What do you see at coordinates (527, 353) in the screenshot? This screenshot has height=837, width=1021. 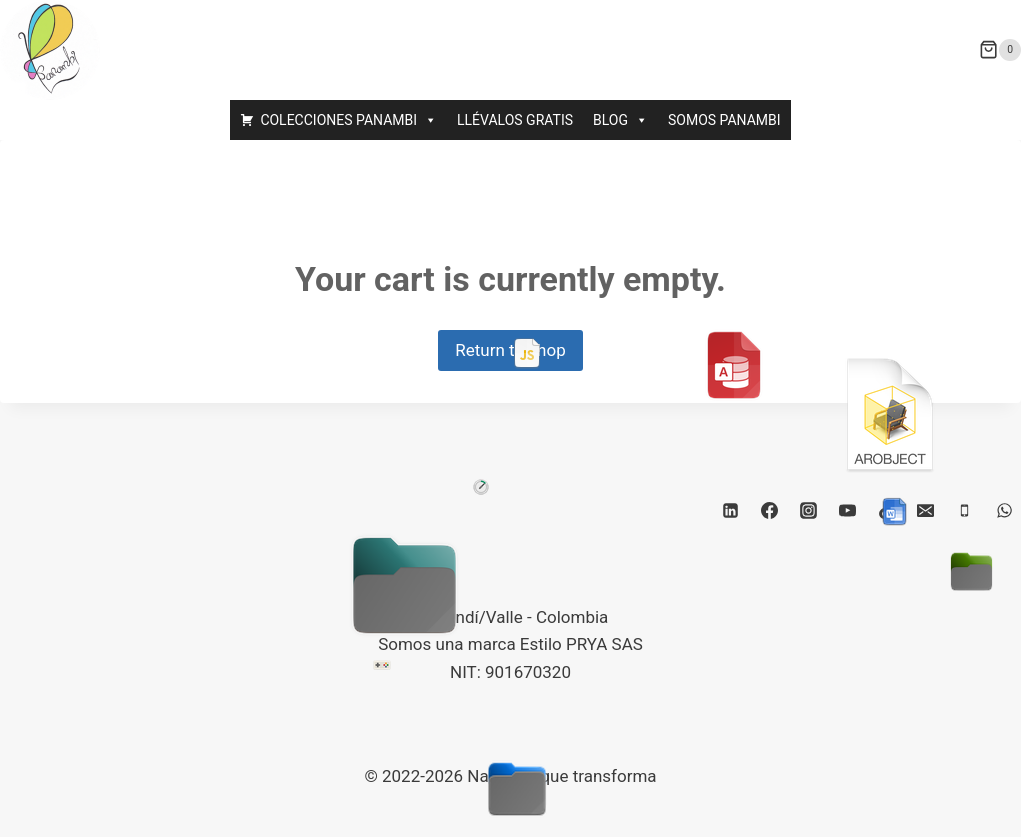 I see `indicates a javascript source file` at bounding box center [527, 353].